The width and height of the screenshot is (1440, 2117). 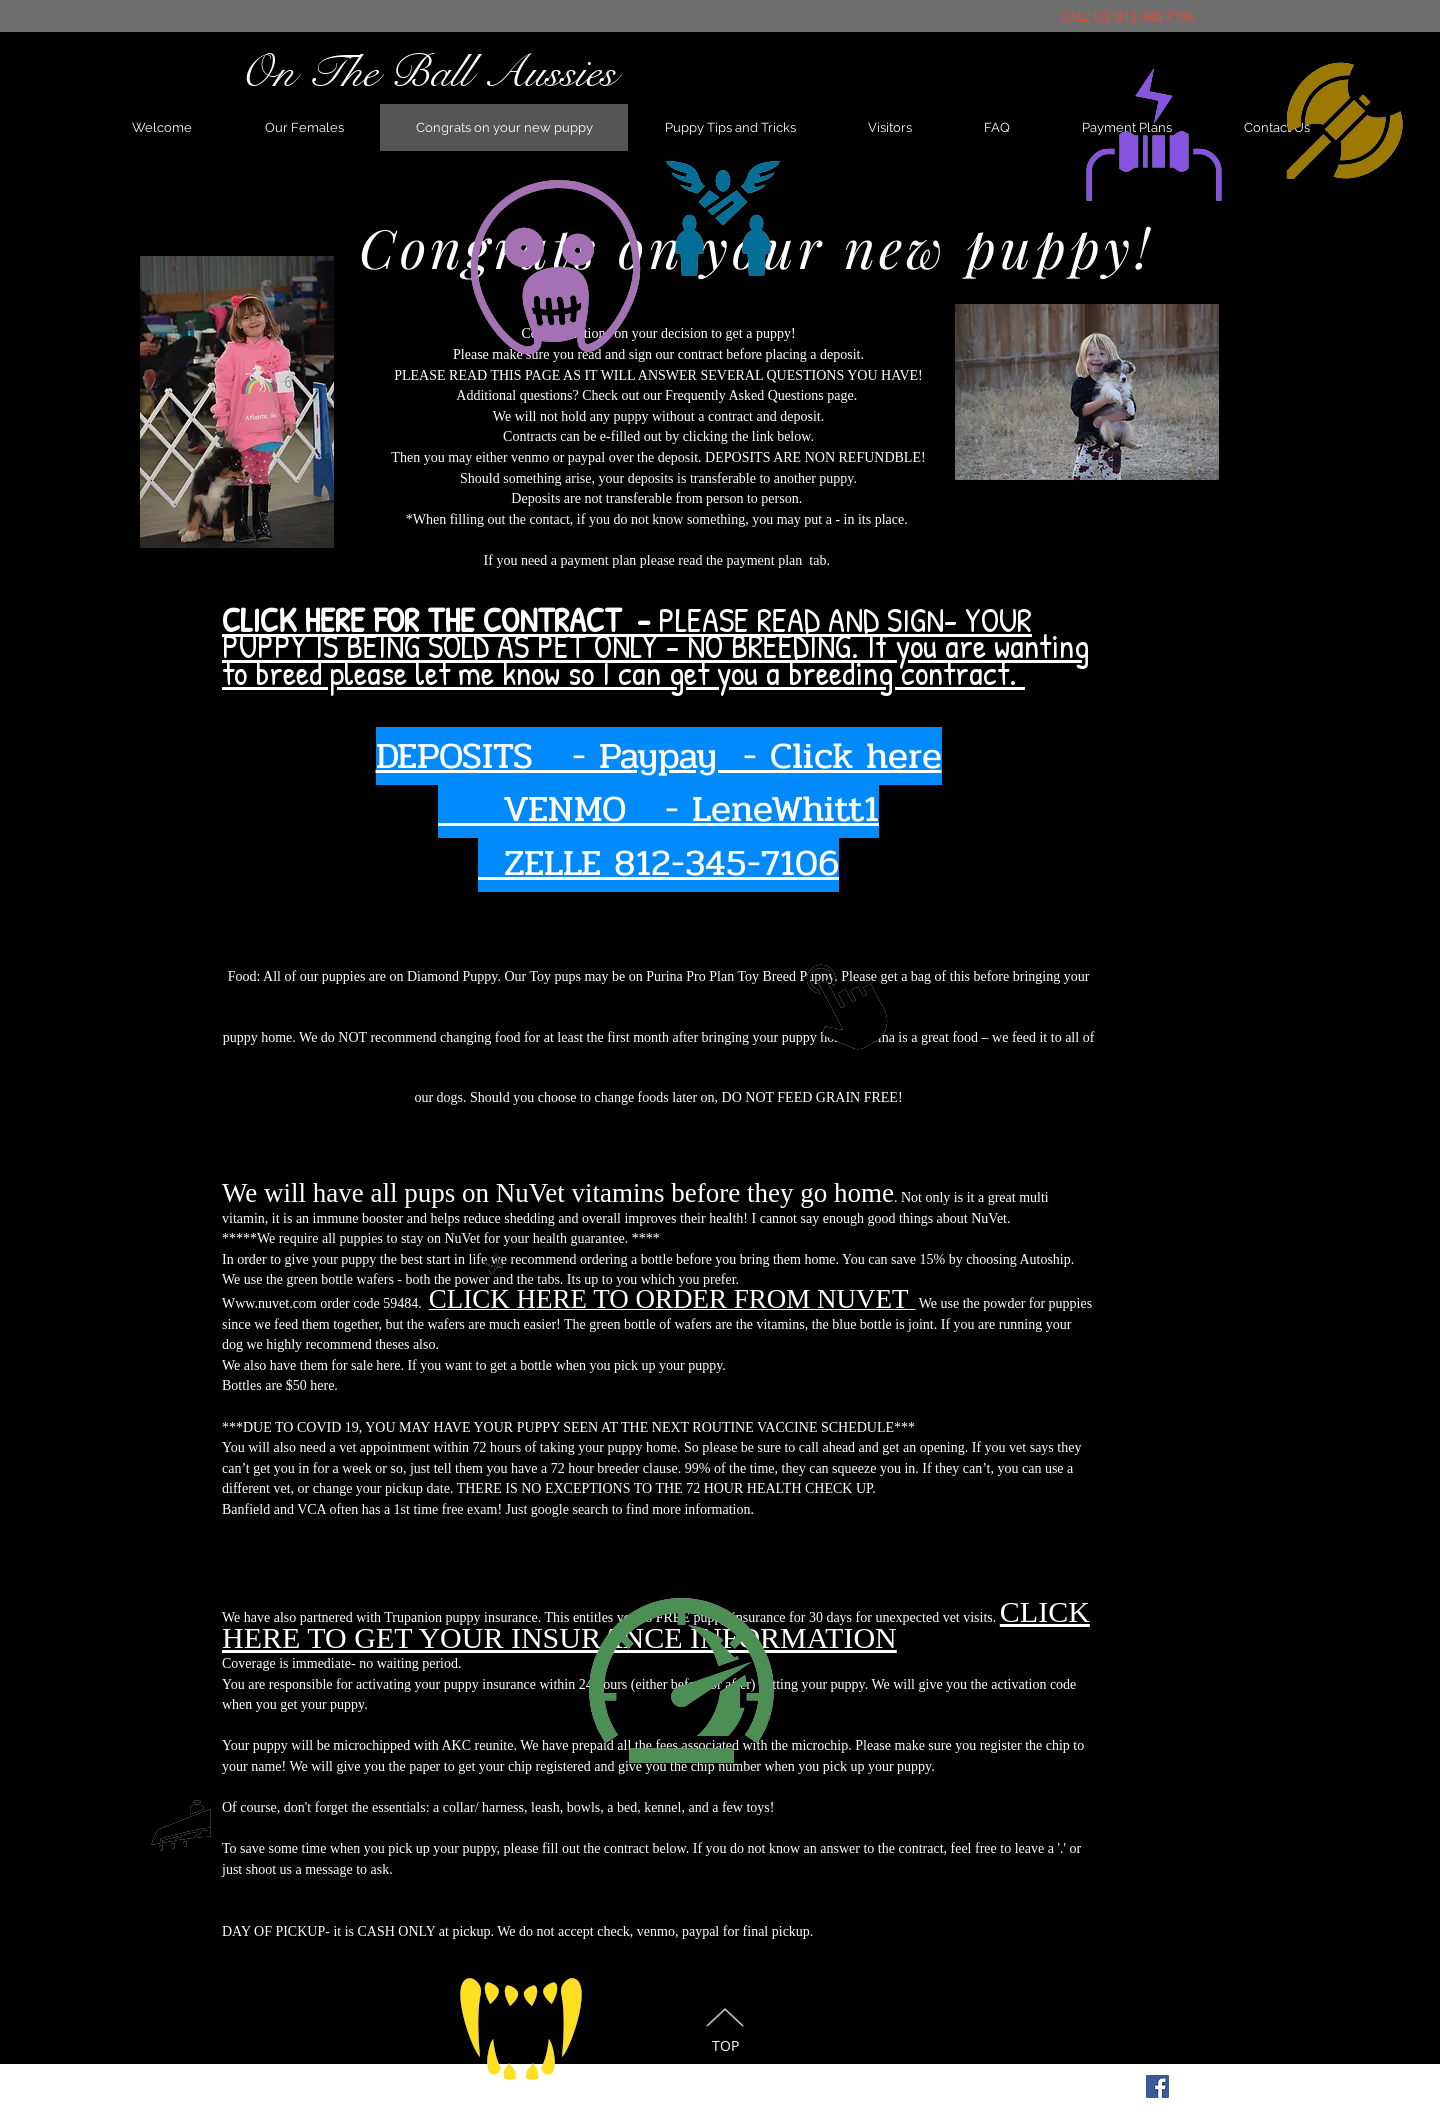 I want to click on select vampire or monster character type, so click(x=521, y=2029).